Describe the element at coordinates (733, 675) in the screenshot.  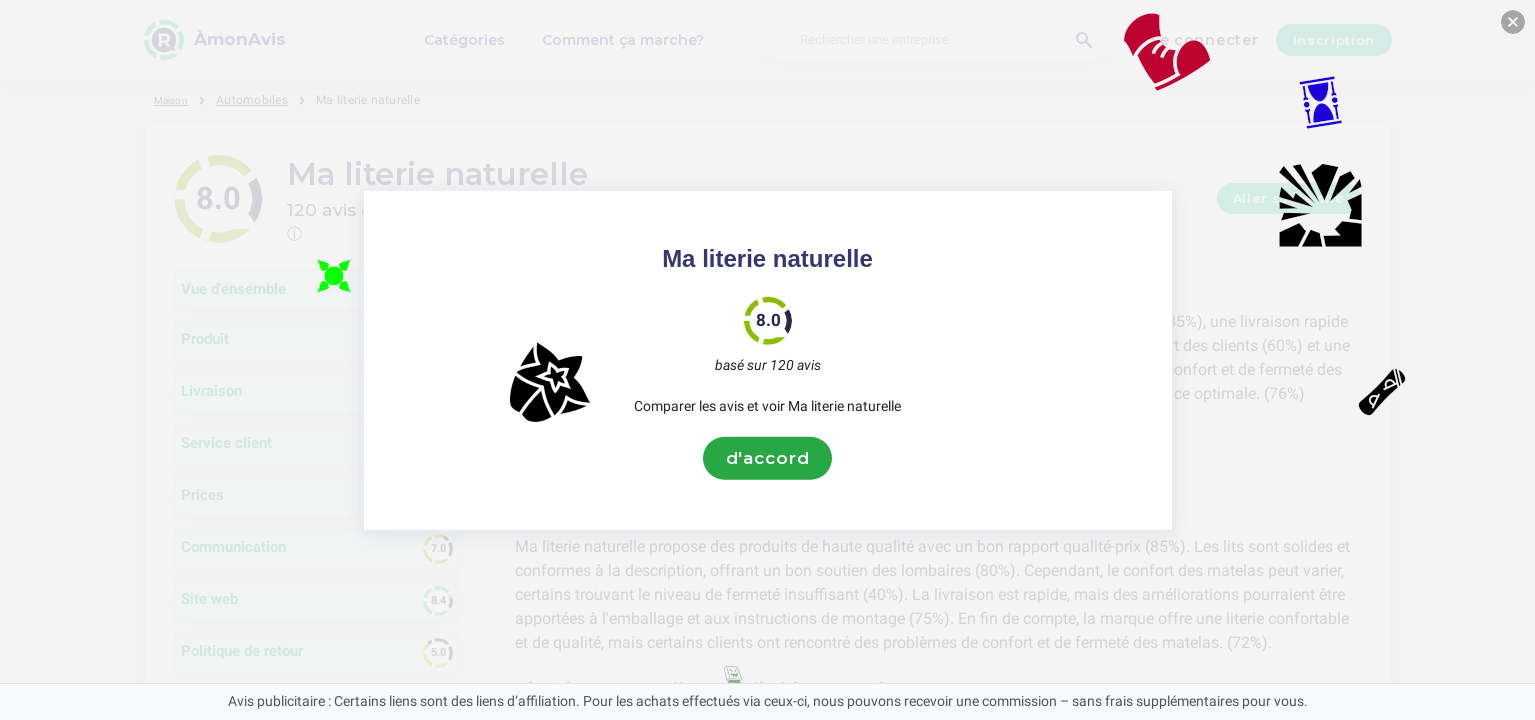
I see `open the grimoire or spellbook` at that location.